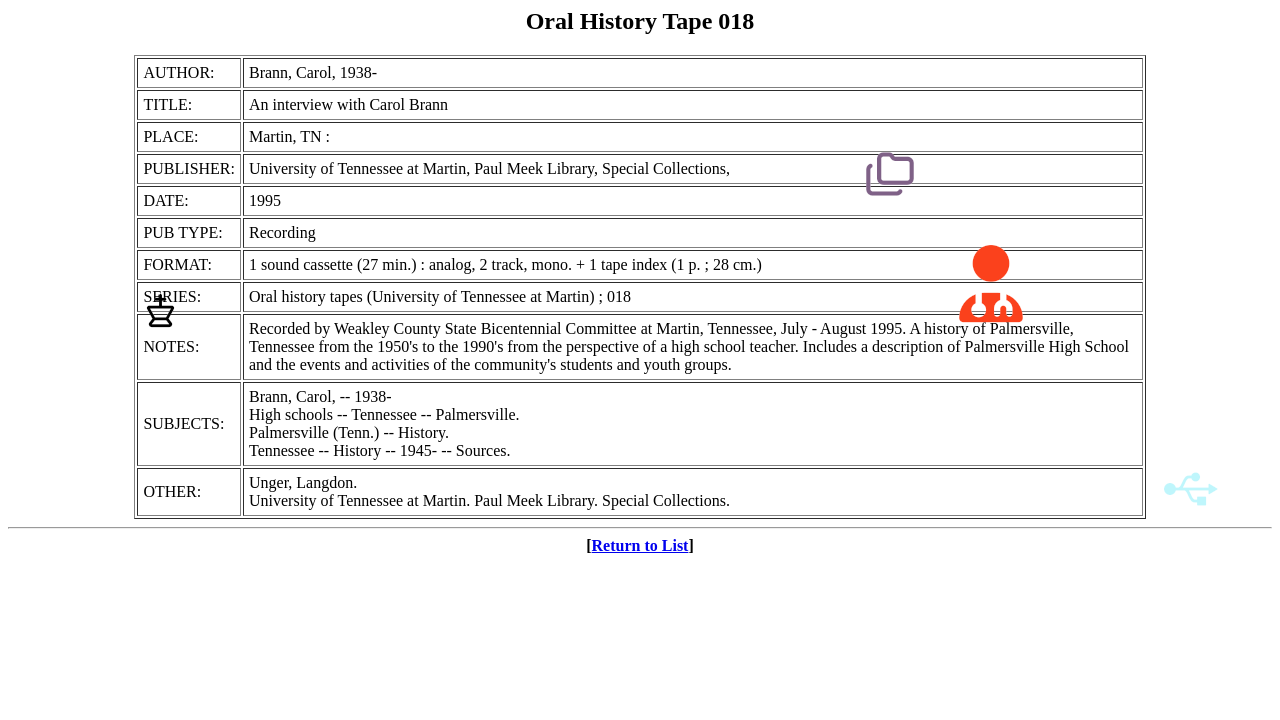 This screenshot has height=720, width=1280. What do you see at coordinates (890, 174) in the screenshot?
I see `view all folders` at bounding box center [890, 174].